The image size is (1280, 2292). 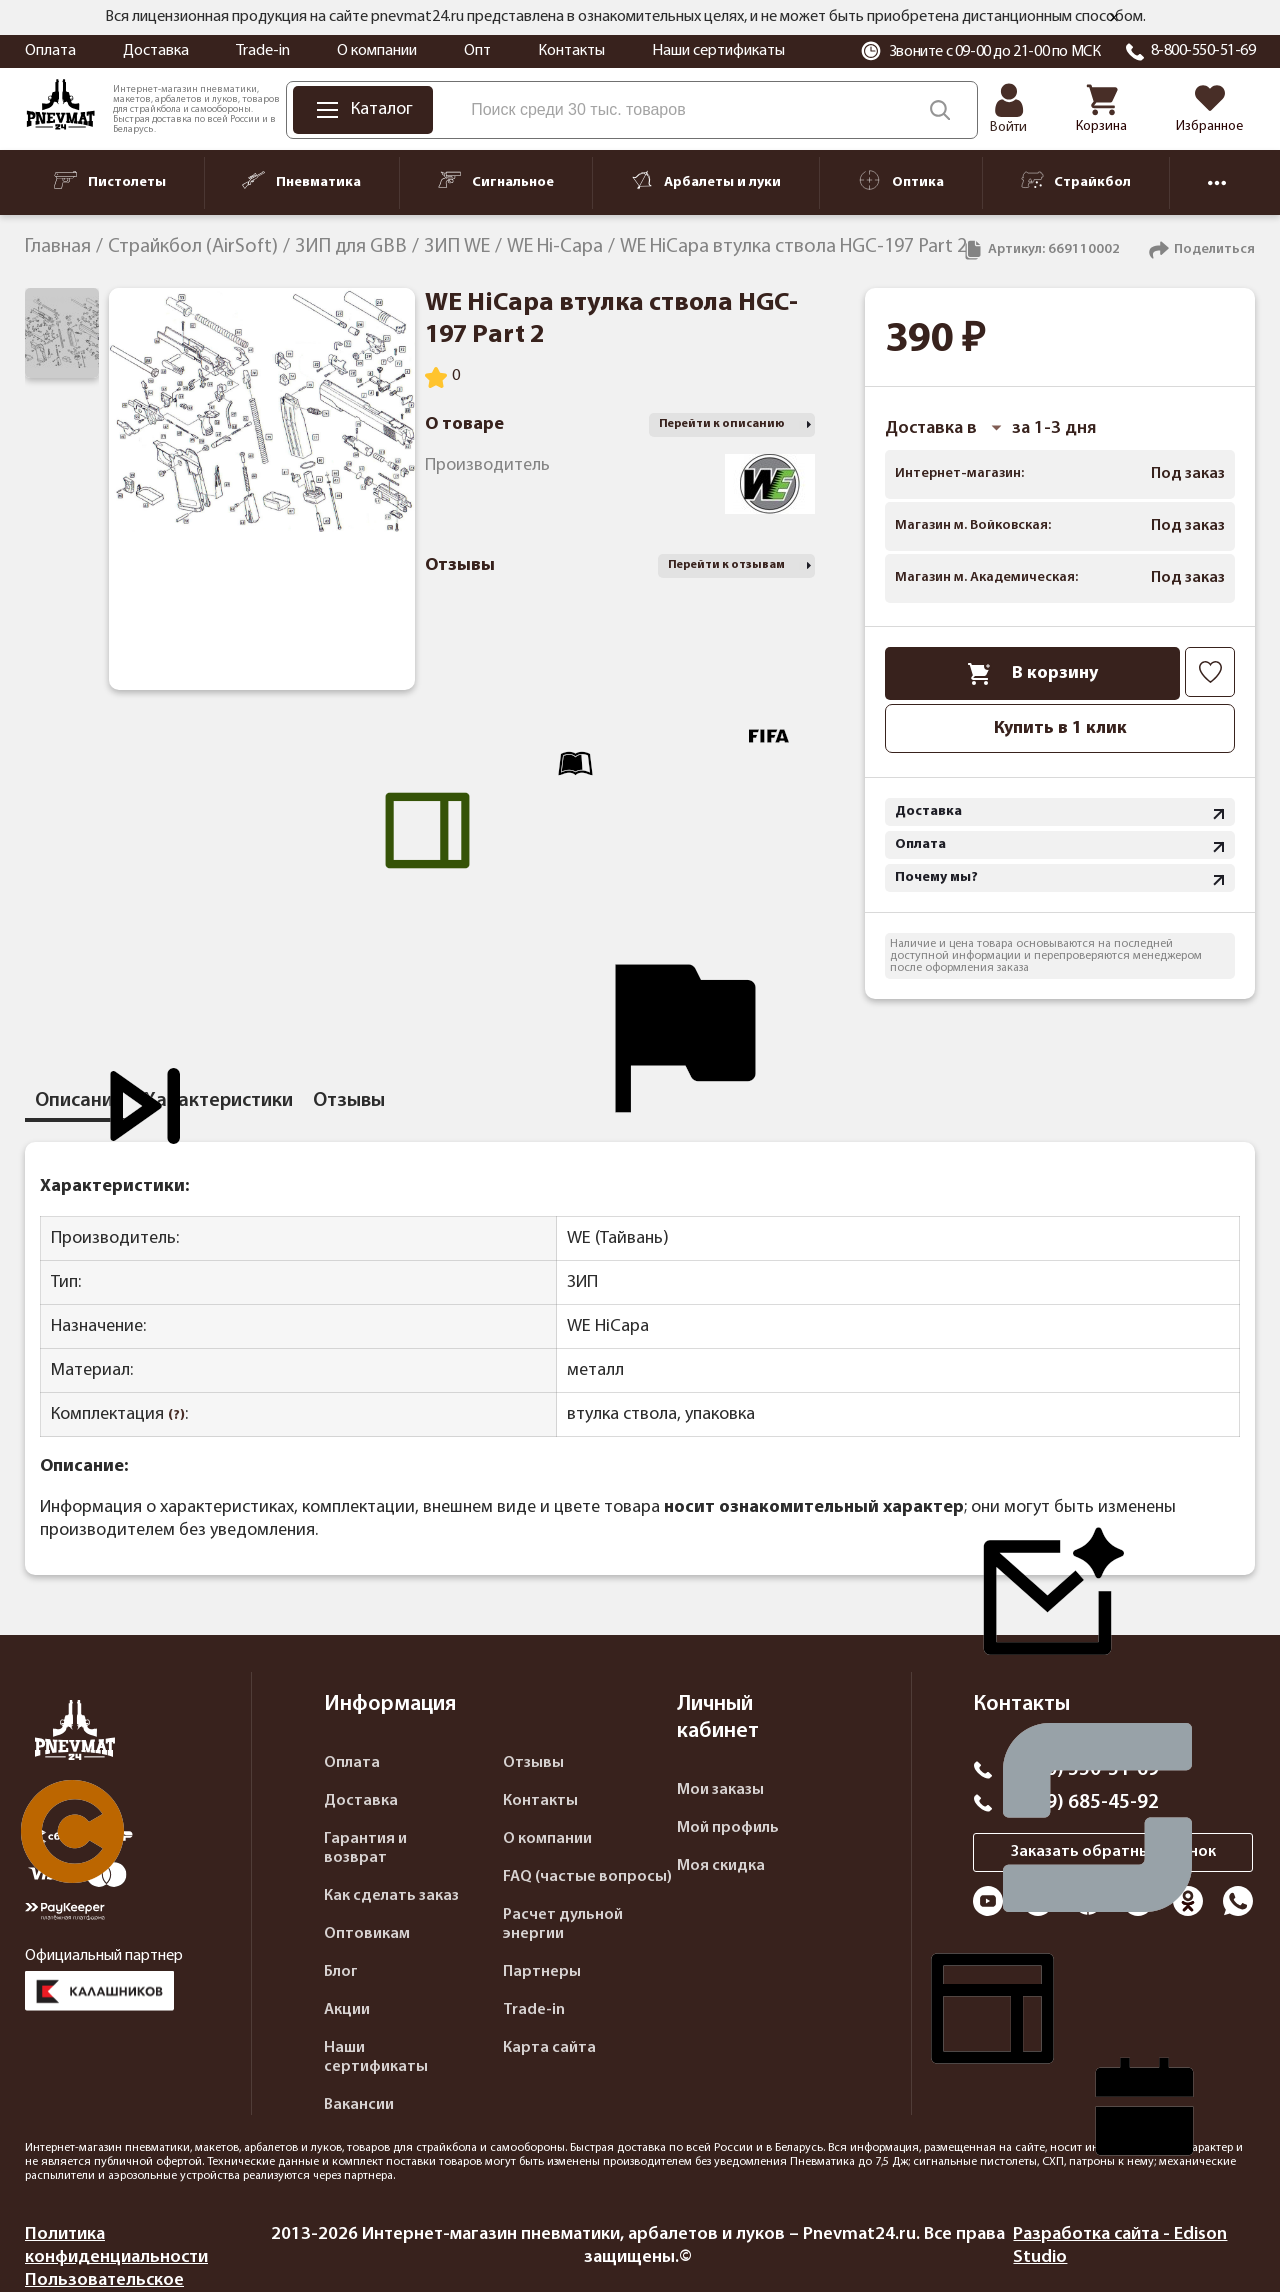 What do you see at coordinates (1097, 1817) in the screenshot?
I see `start.gg logo` at bounding box center [1097, 1817].